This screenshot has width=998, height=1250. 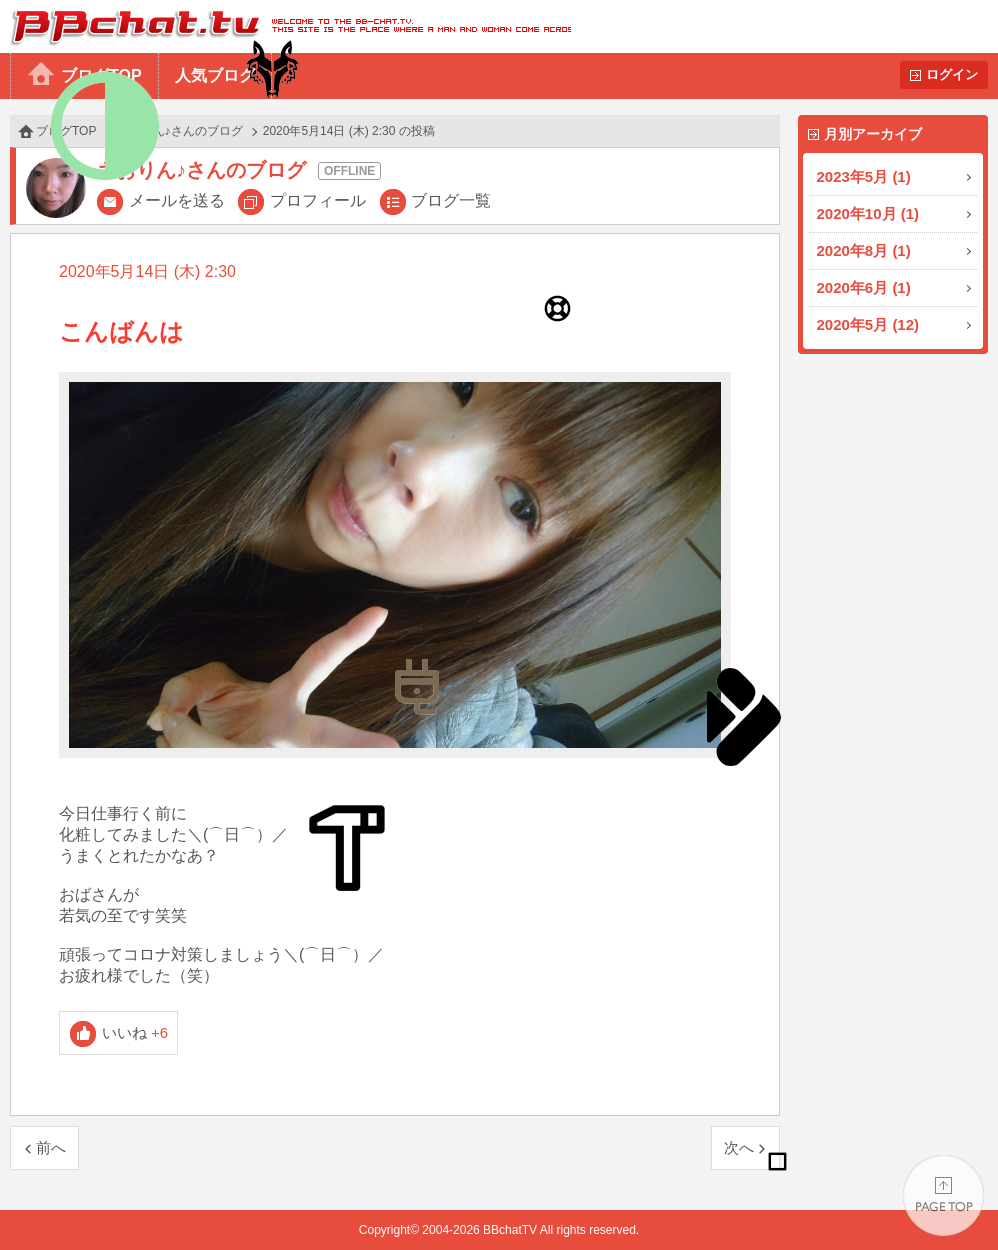 I want to click on stop media playback, so click(x=777, y=1161).